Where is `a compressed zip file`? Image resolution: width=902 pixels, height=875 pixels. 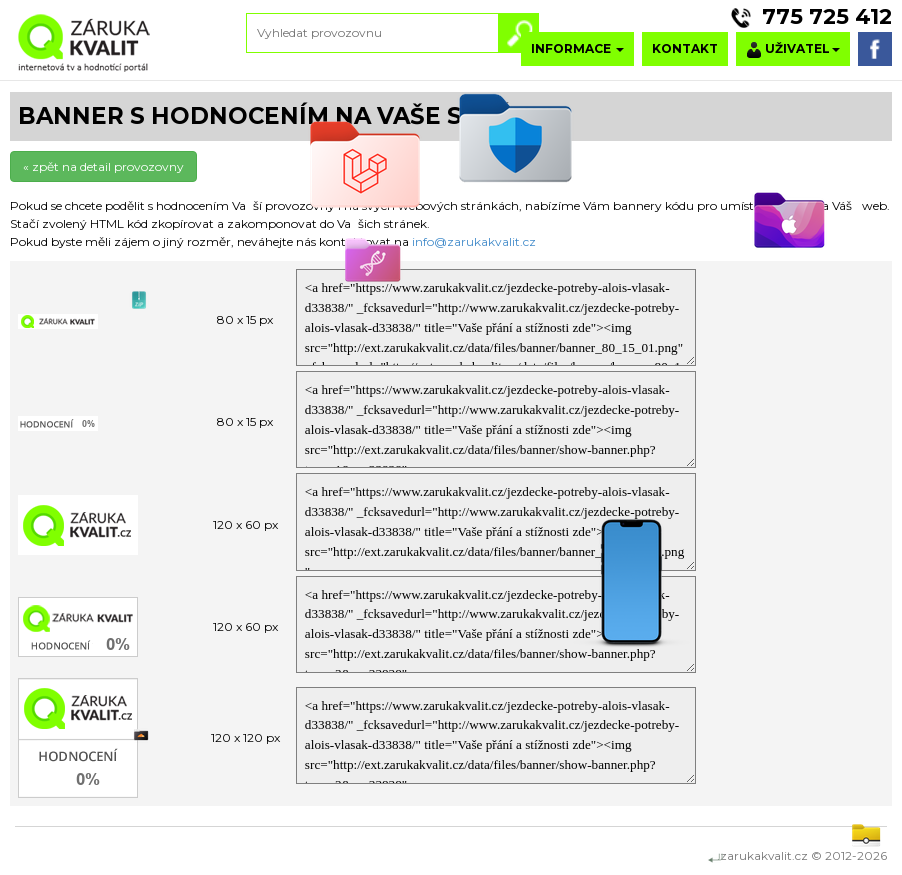 a compressed zip file is located at coordinates (139, 300).